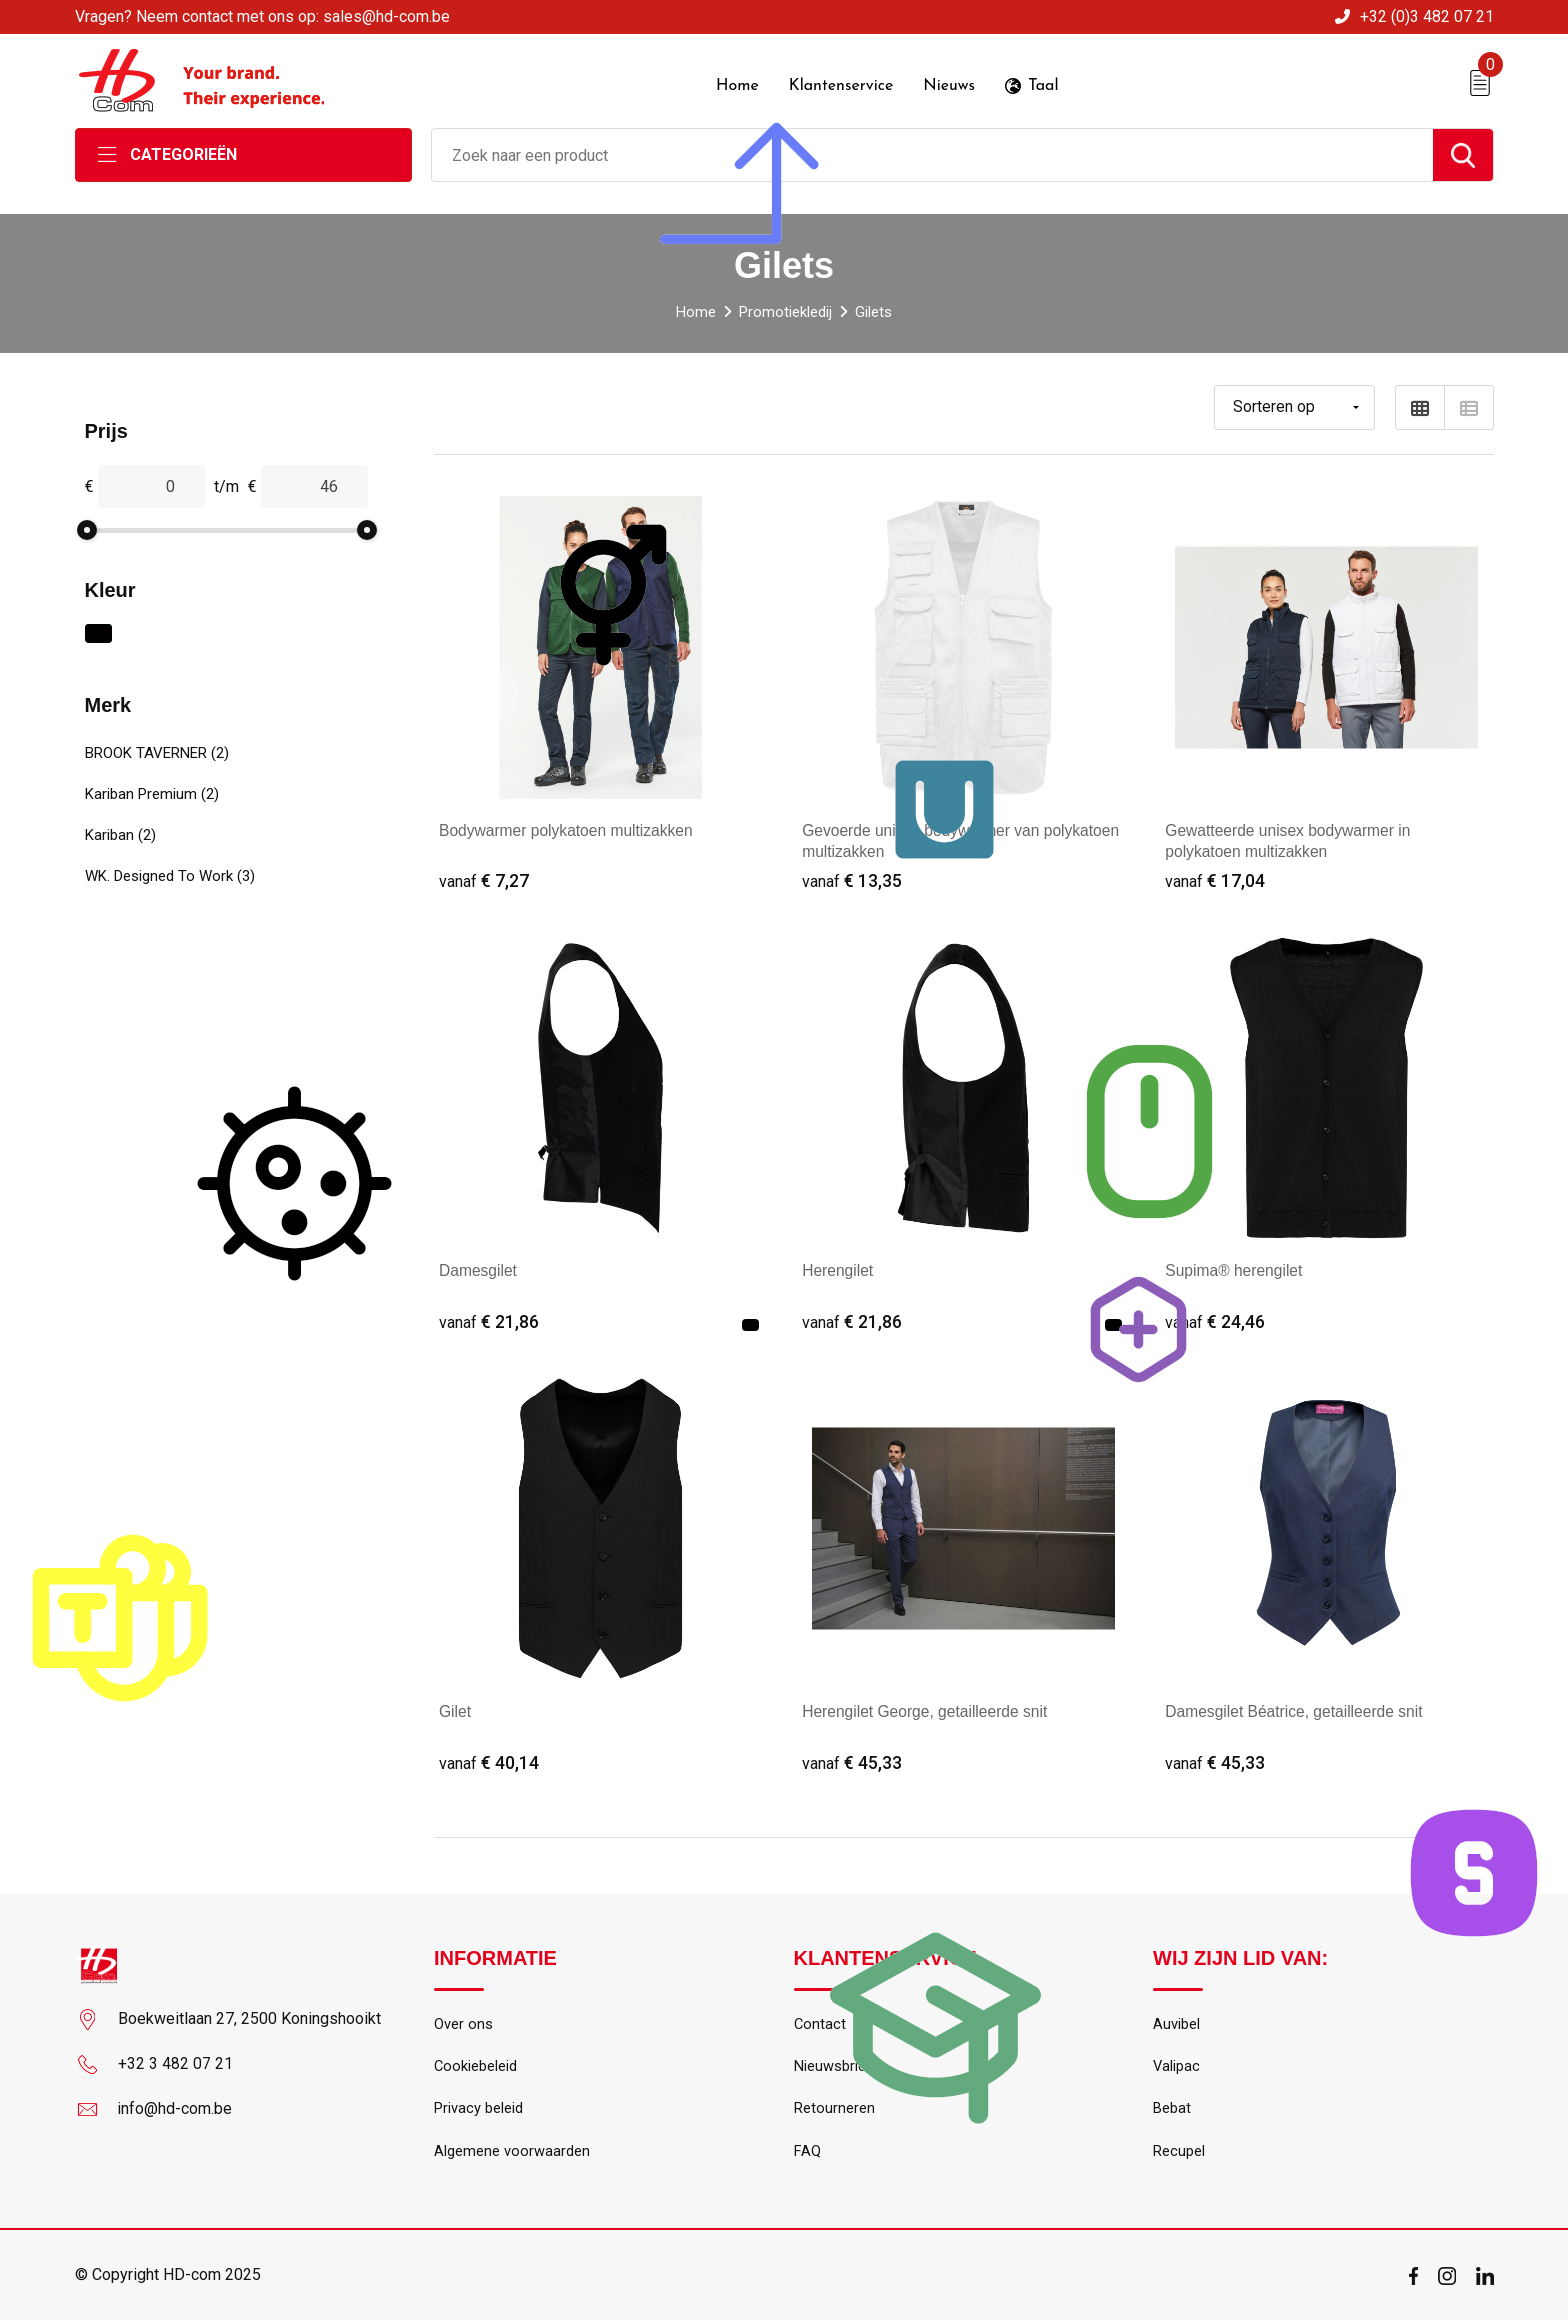 The image size is (1568, 2323). I want to click on move item up and to the right, so click(745, 189).